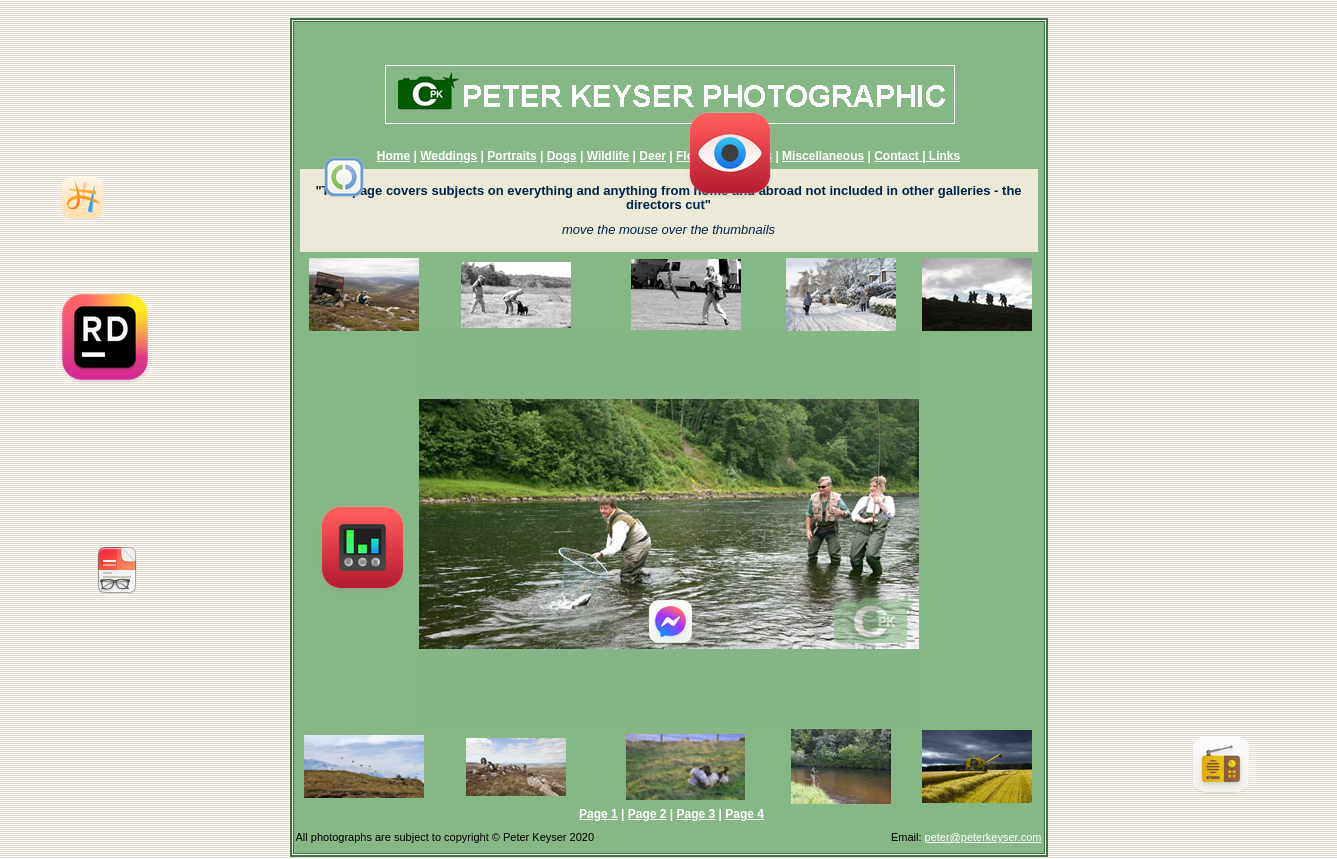 The image size is (1337, 859). I want to click on open the papers document viewer app, so click(117, 570).